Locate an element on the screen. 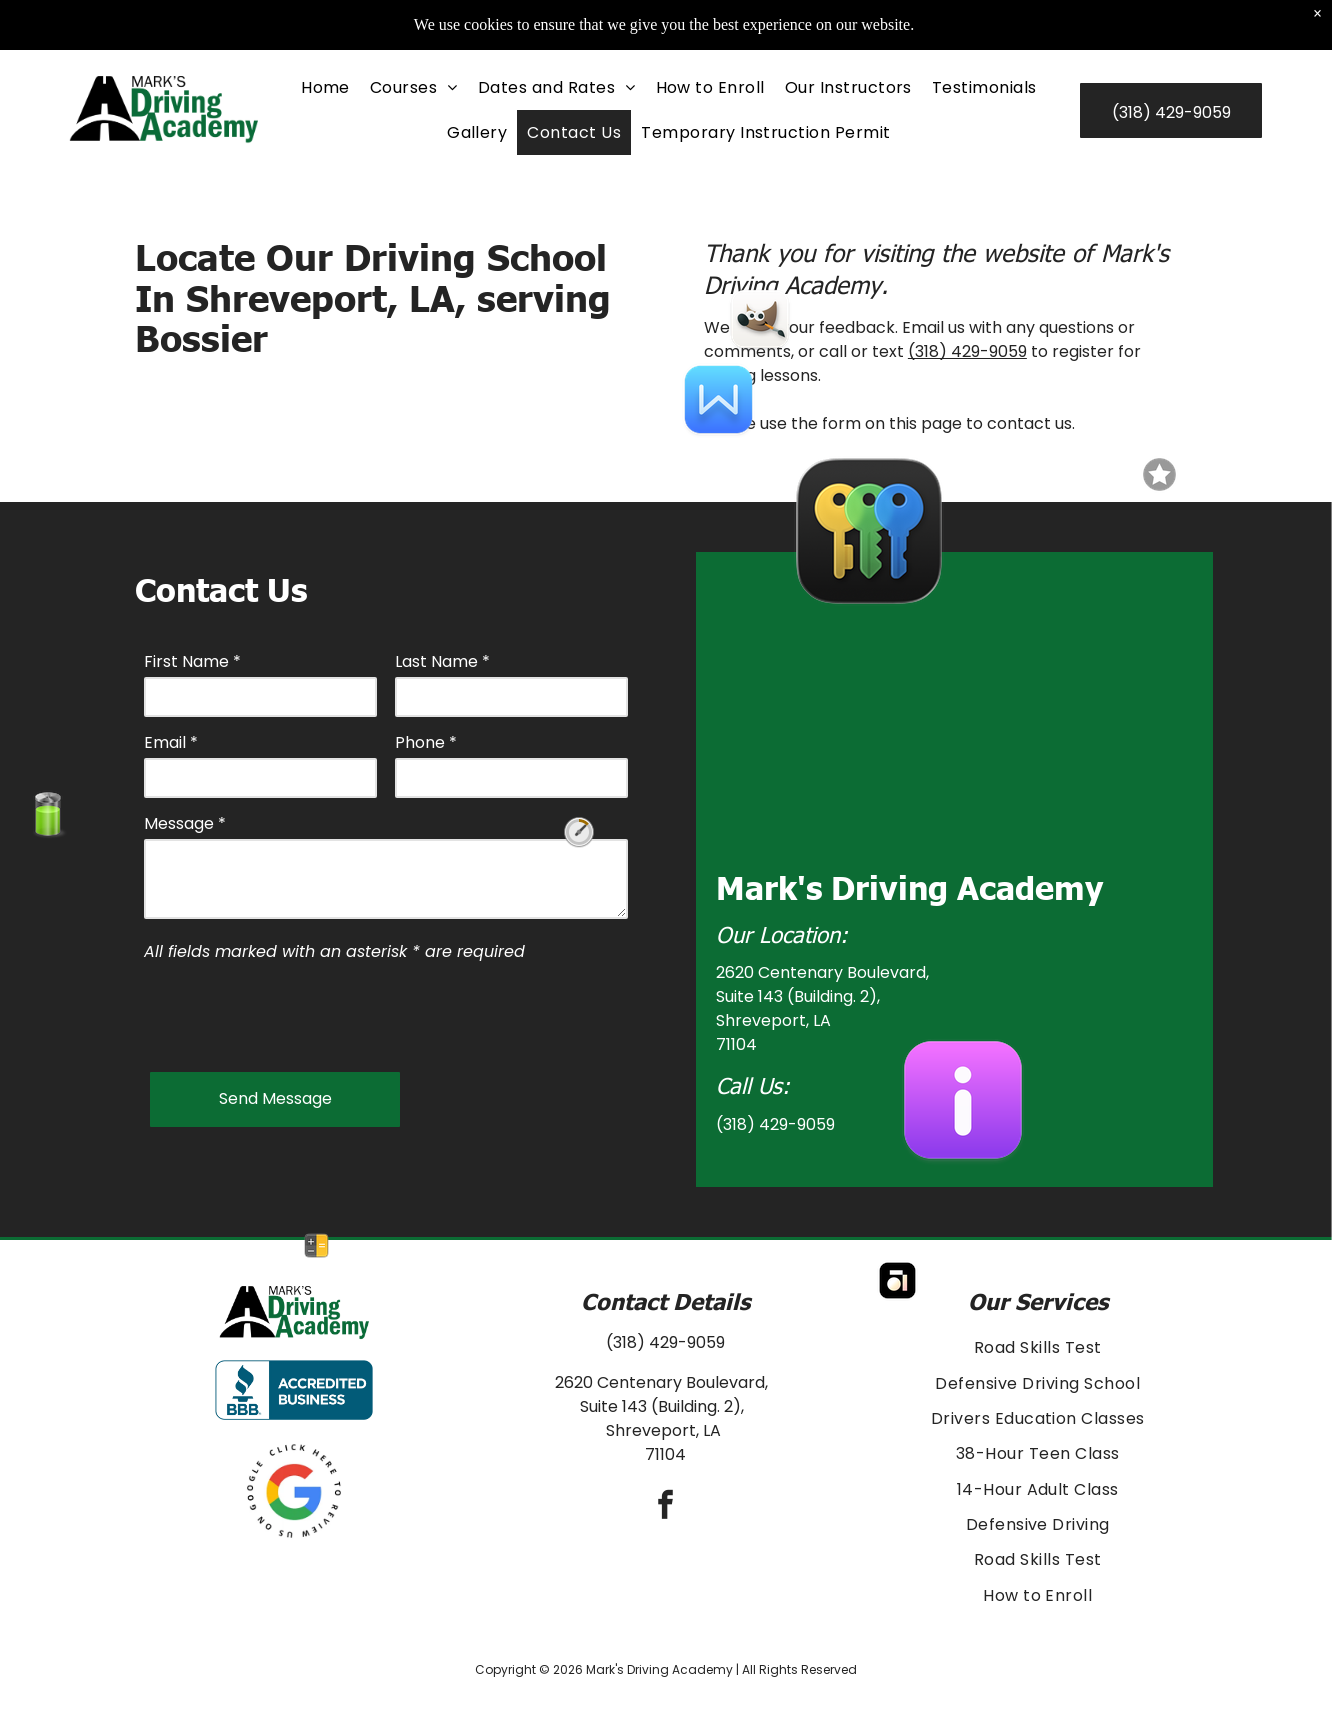 Image resolution: width=1332 pixels, height=1722 pixels. open the calculator app is located at coordinates (316, 1245).